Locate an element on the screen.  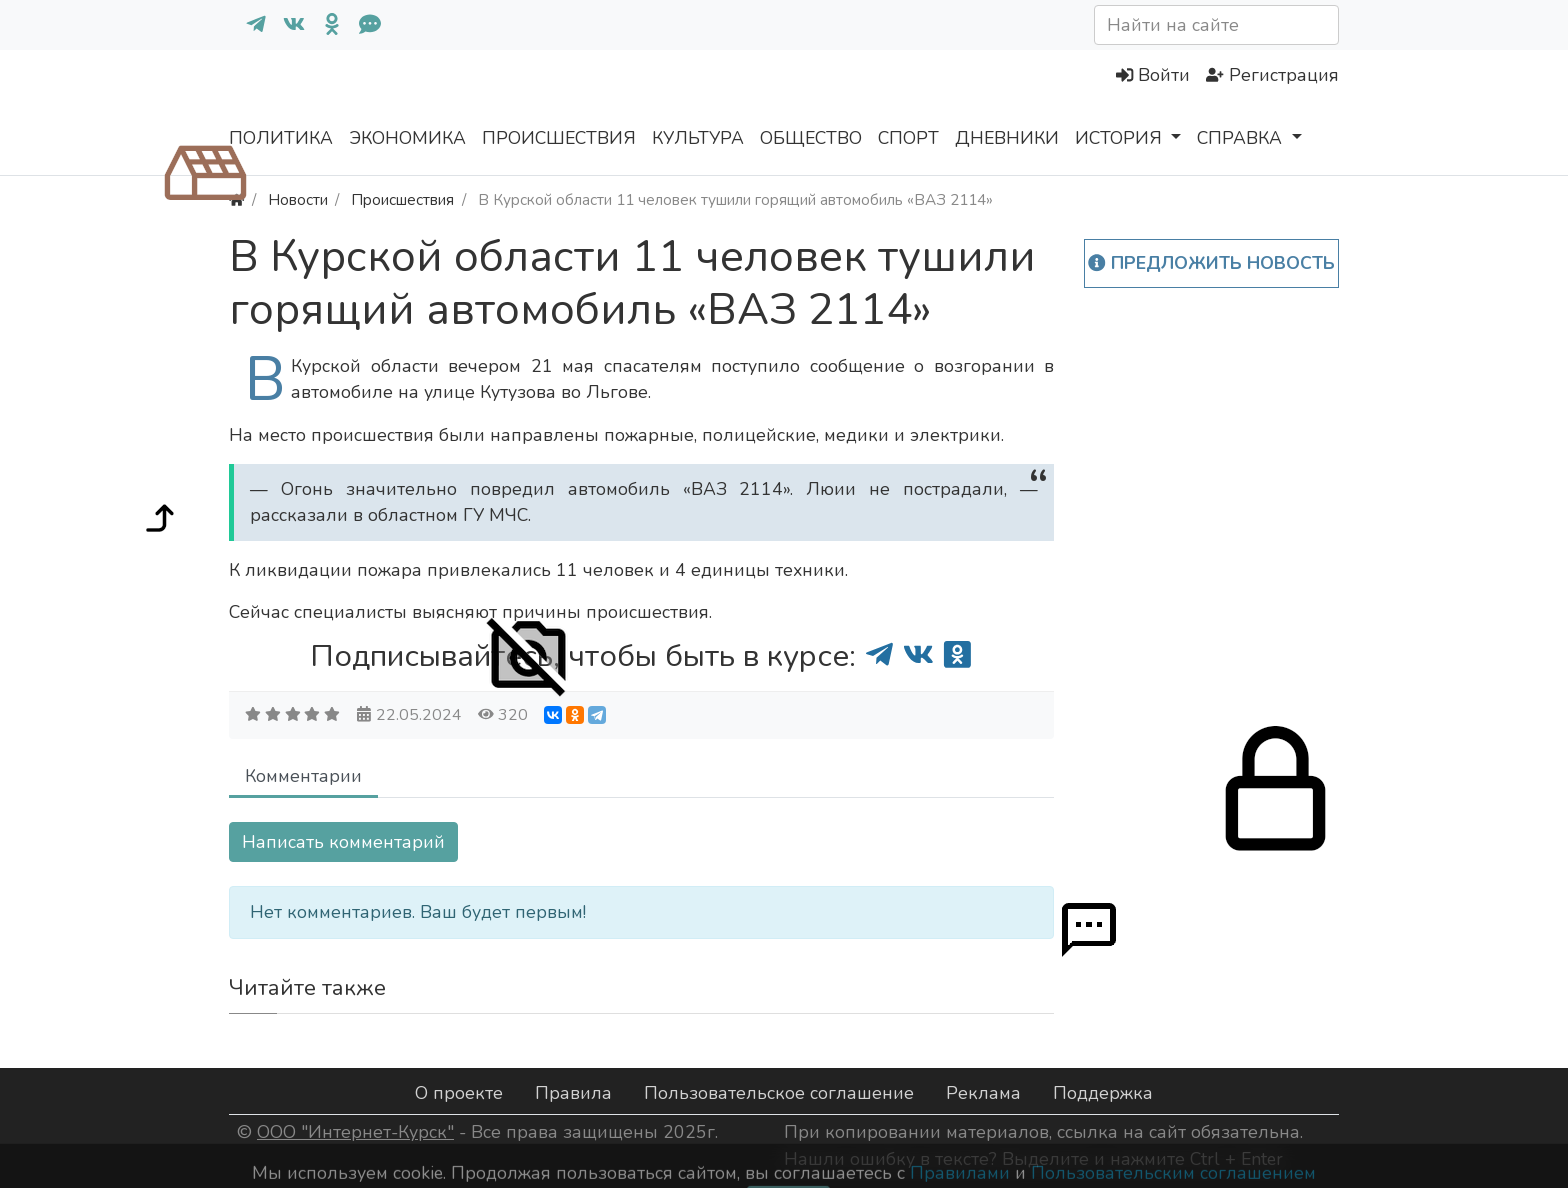
indicates a locked or secure item is located at coordinates (1275, 792).